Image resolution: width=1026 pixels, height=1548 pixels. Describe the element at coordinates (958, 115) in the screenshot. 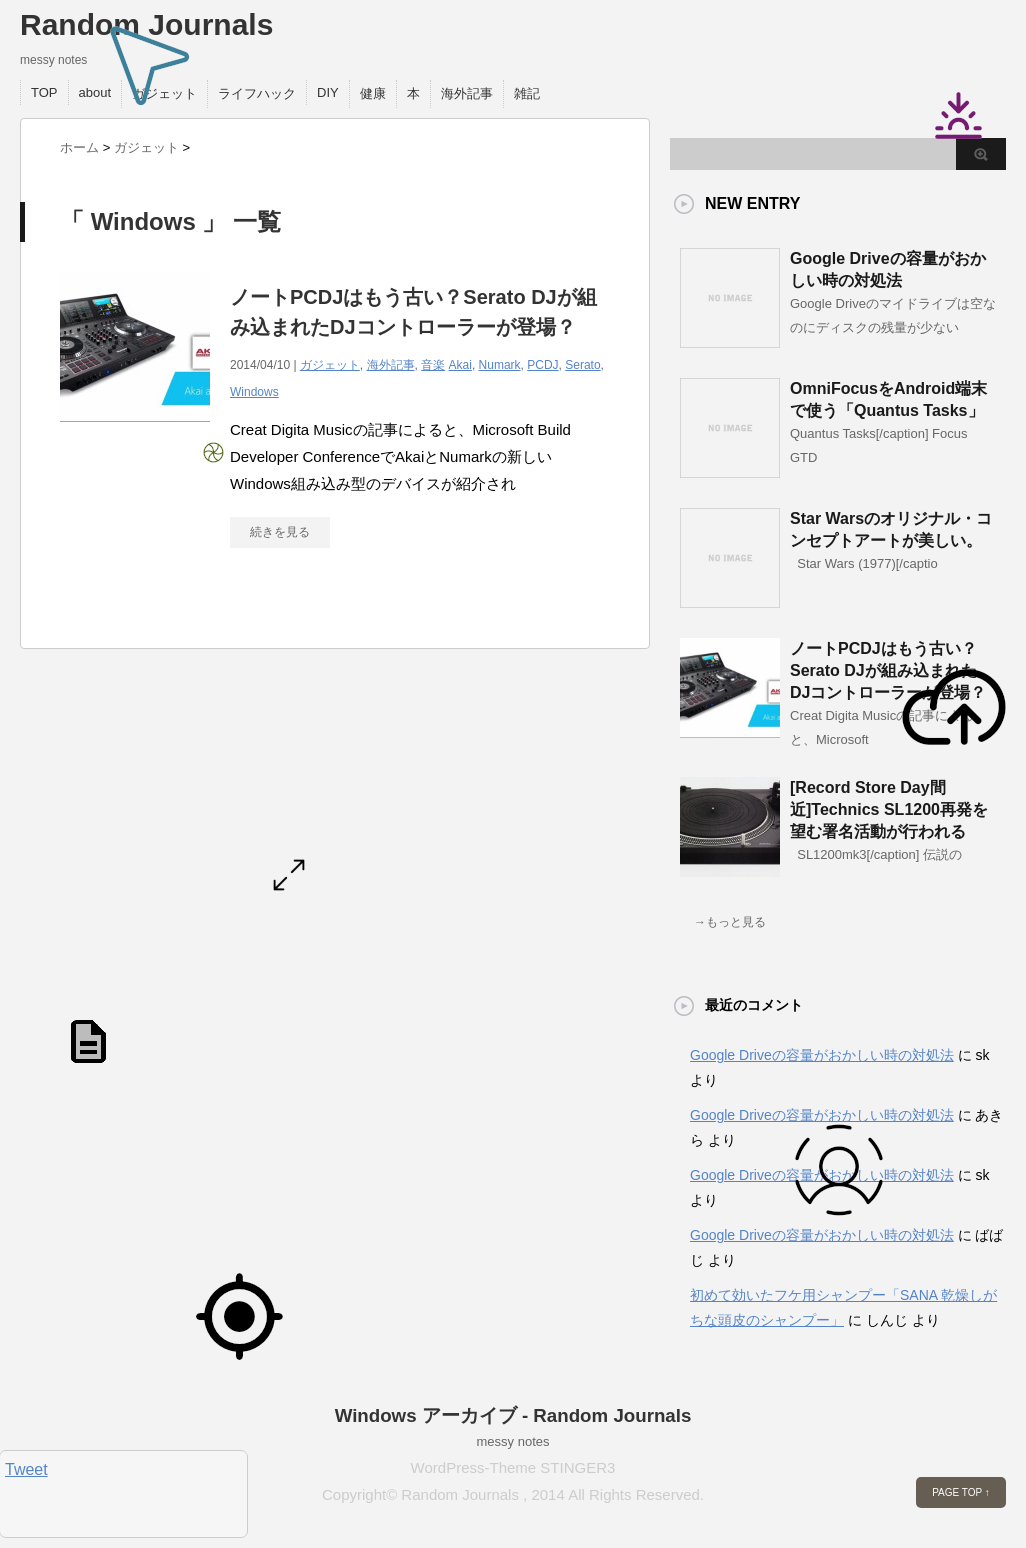

I see `set display to evening or night mode` at that location.